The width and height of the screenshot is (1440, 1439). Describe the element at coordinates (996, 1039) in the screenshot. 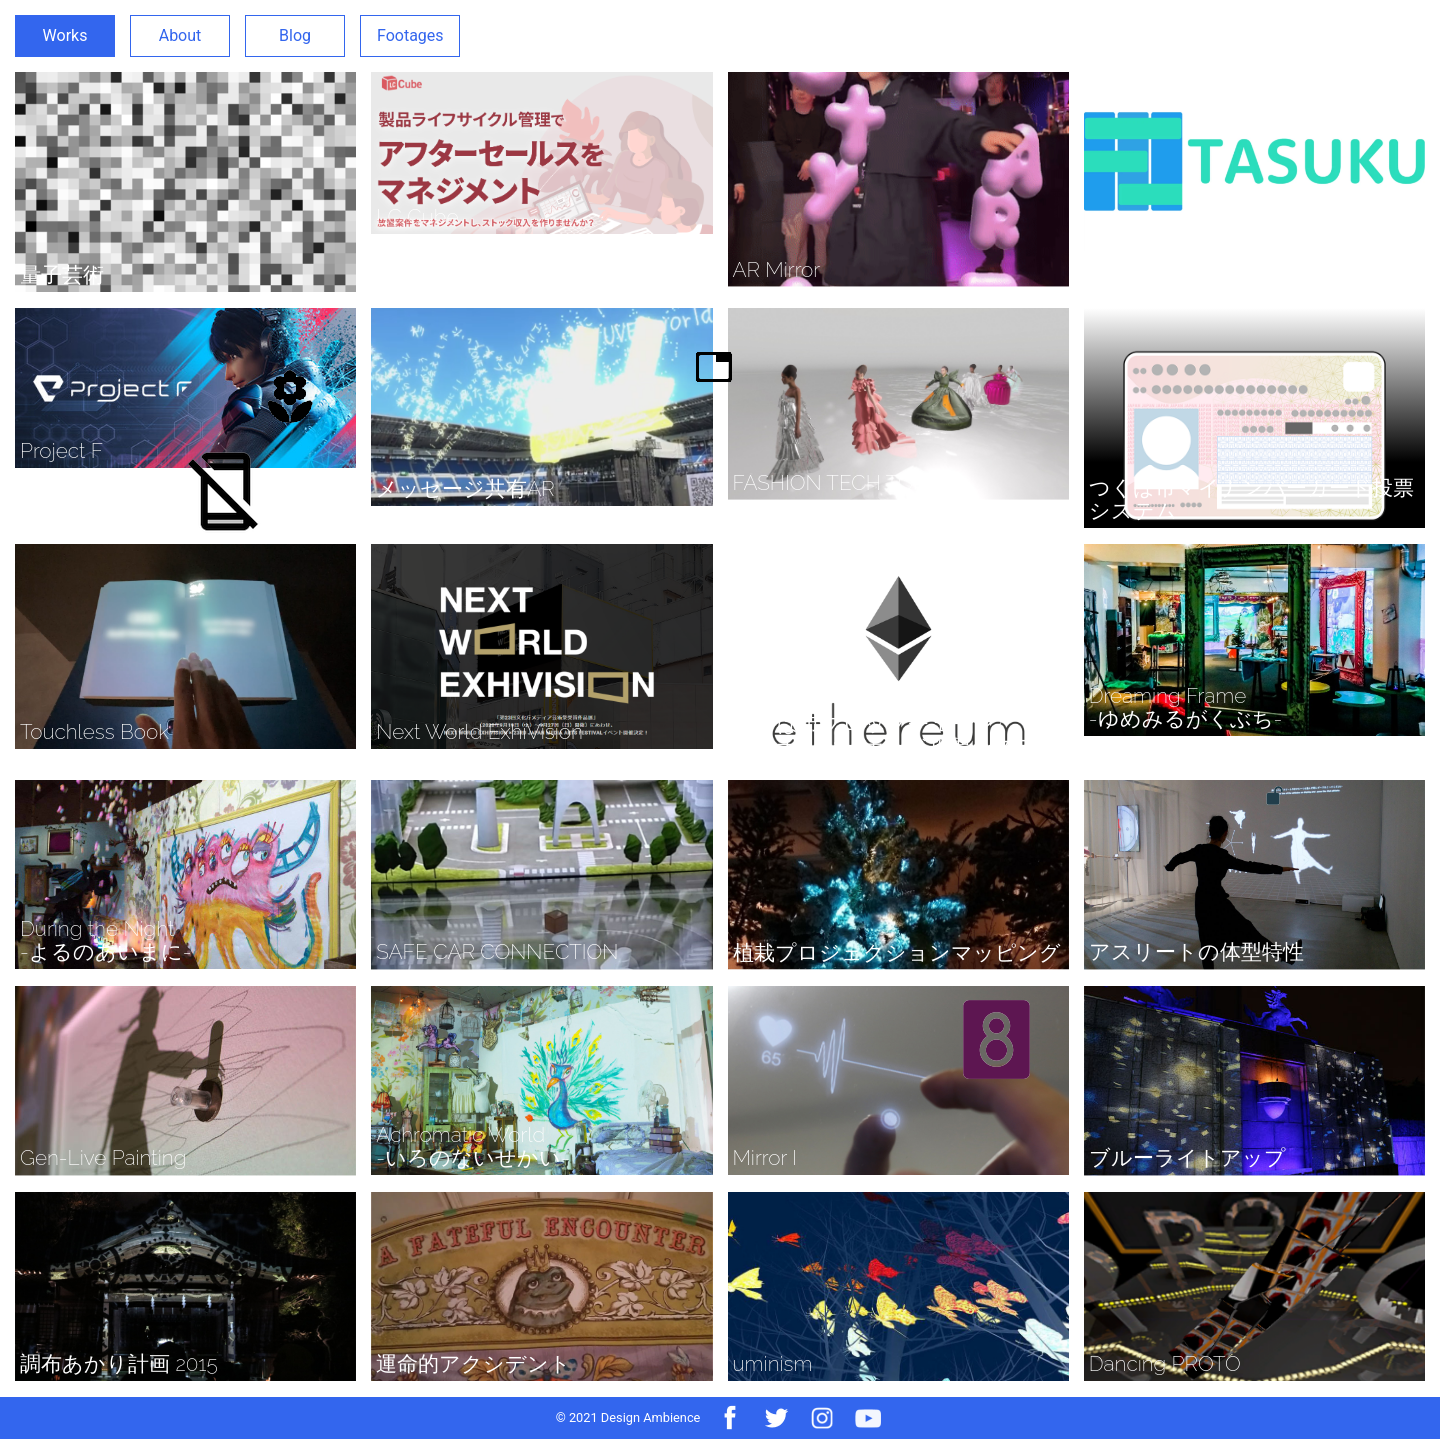

I see `represents the number eight in a numbered list or sequence` at that location.